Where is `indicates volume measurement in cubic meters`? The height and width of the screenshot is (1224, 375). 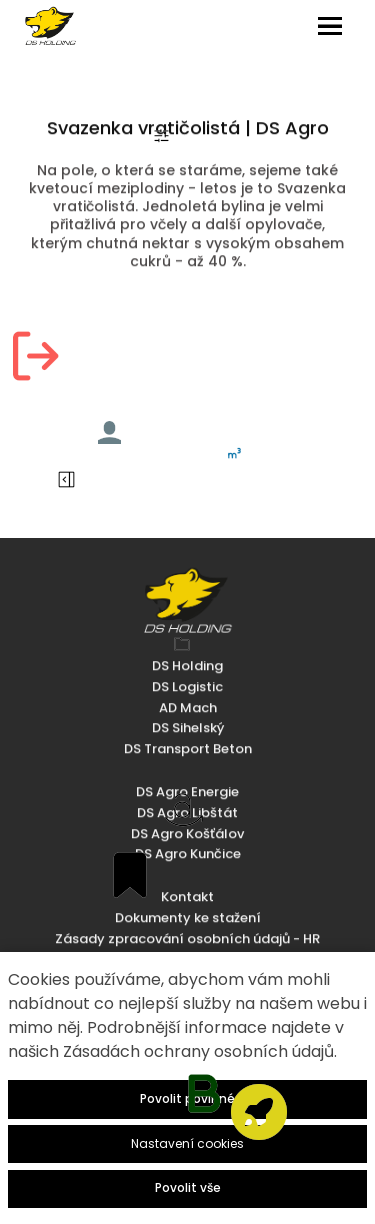 indicates volume measurement in cubic meters is located at coordinates (234, 453).